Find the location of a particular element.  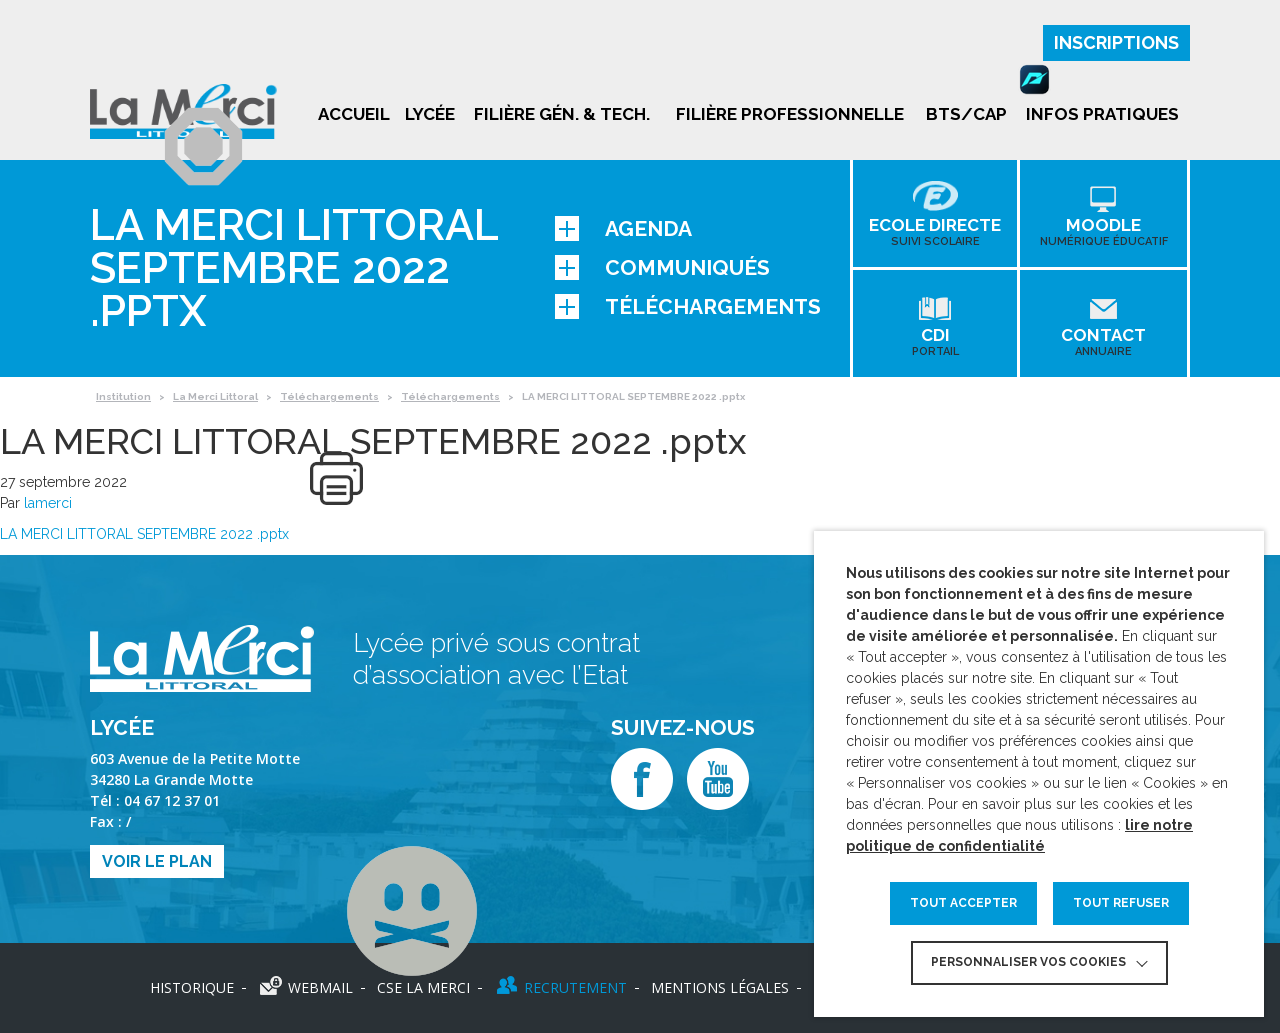

launch need for speed carbon game is located at coordinates (1034, 79).